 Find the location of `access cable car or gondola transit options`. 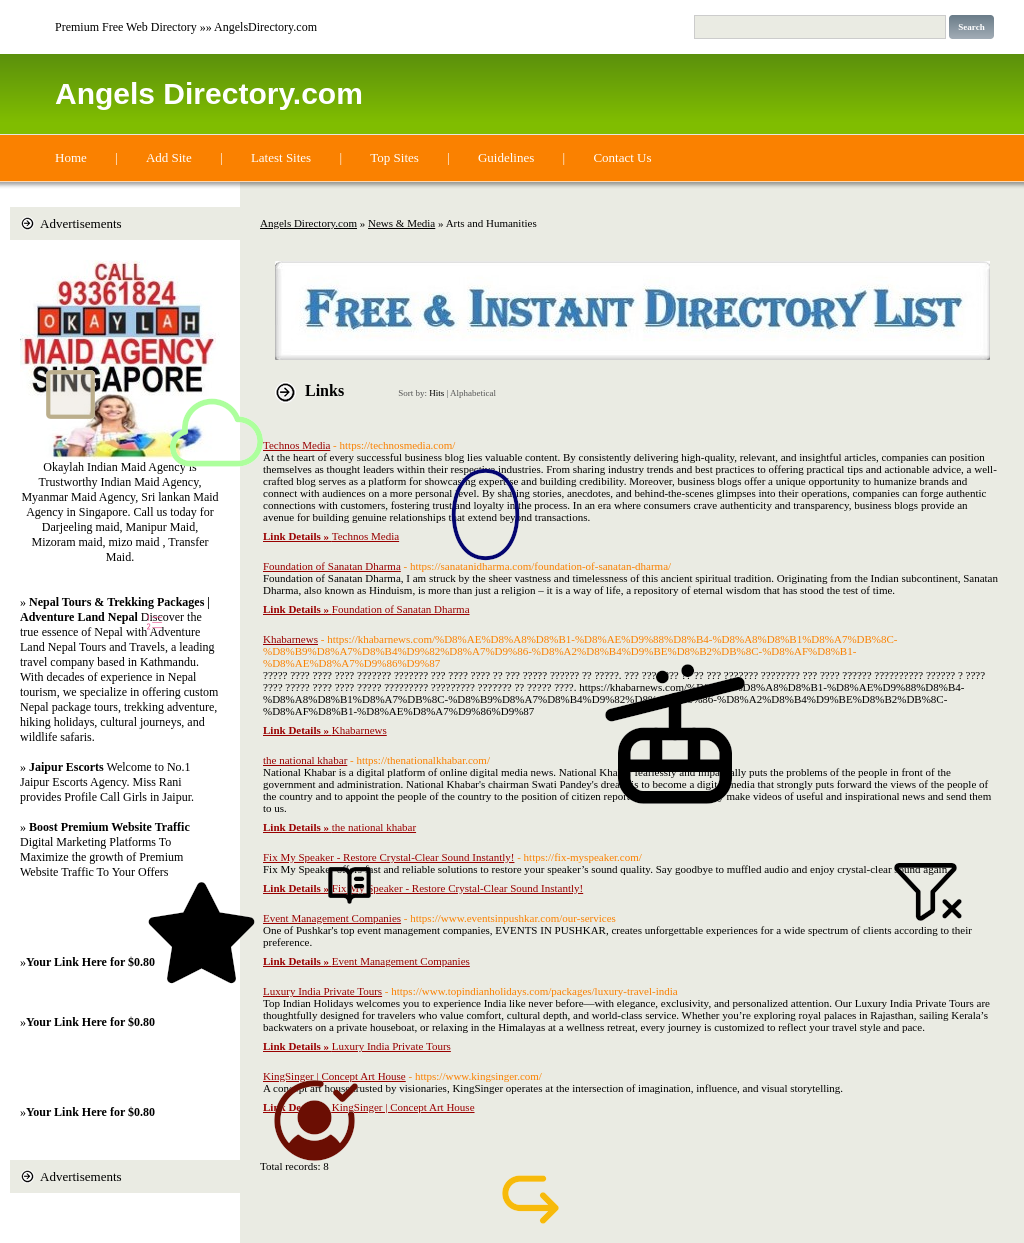

access cable car or gondola transit options is located at coordinates (675, 734).